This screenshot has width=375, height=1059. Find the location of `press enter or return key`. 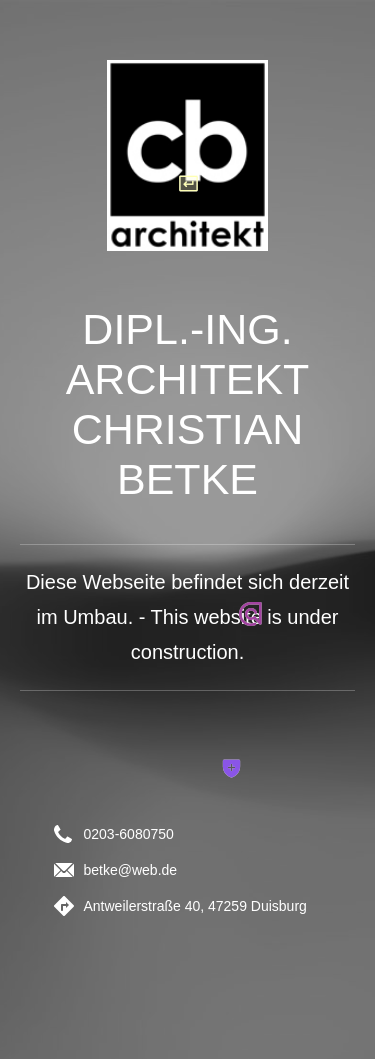

press enter or return key is located at coordinates (188, 183).